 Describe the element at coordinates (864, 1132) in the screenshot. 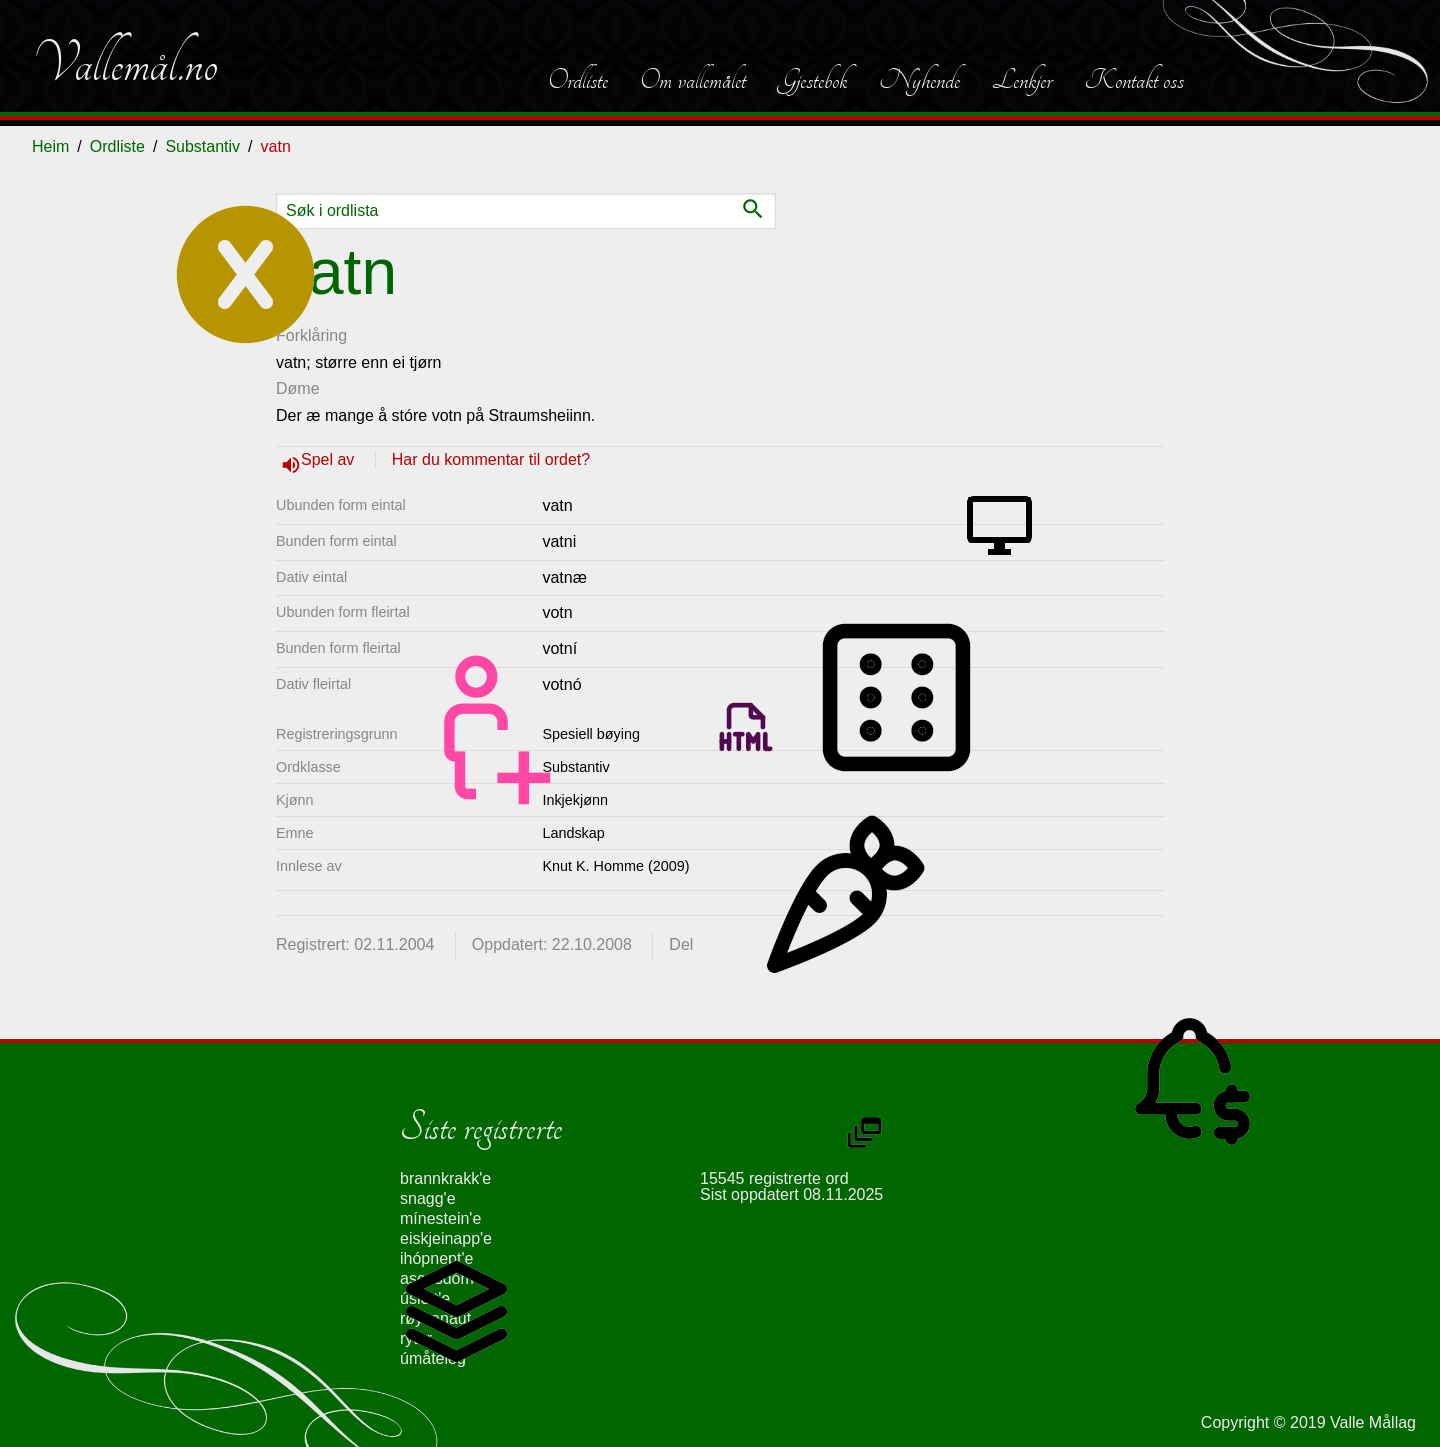

I see `view dynamic or stacked content feed` at that location.